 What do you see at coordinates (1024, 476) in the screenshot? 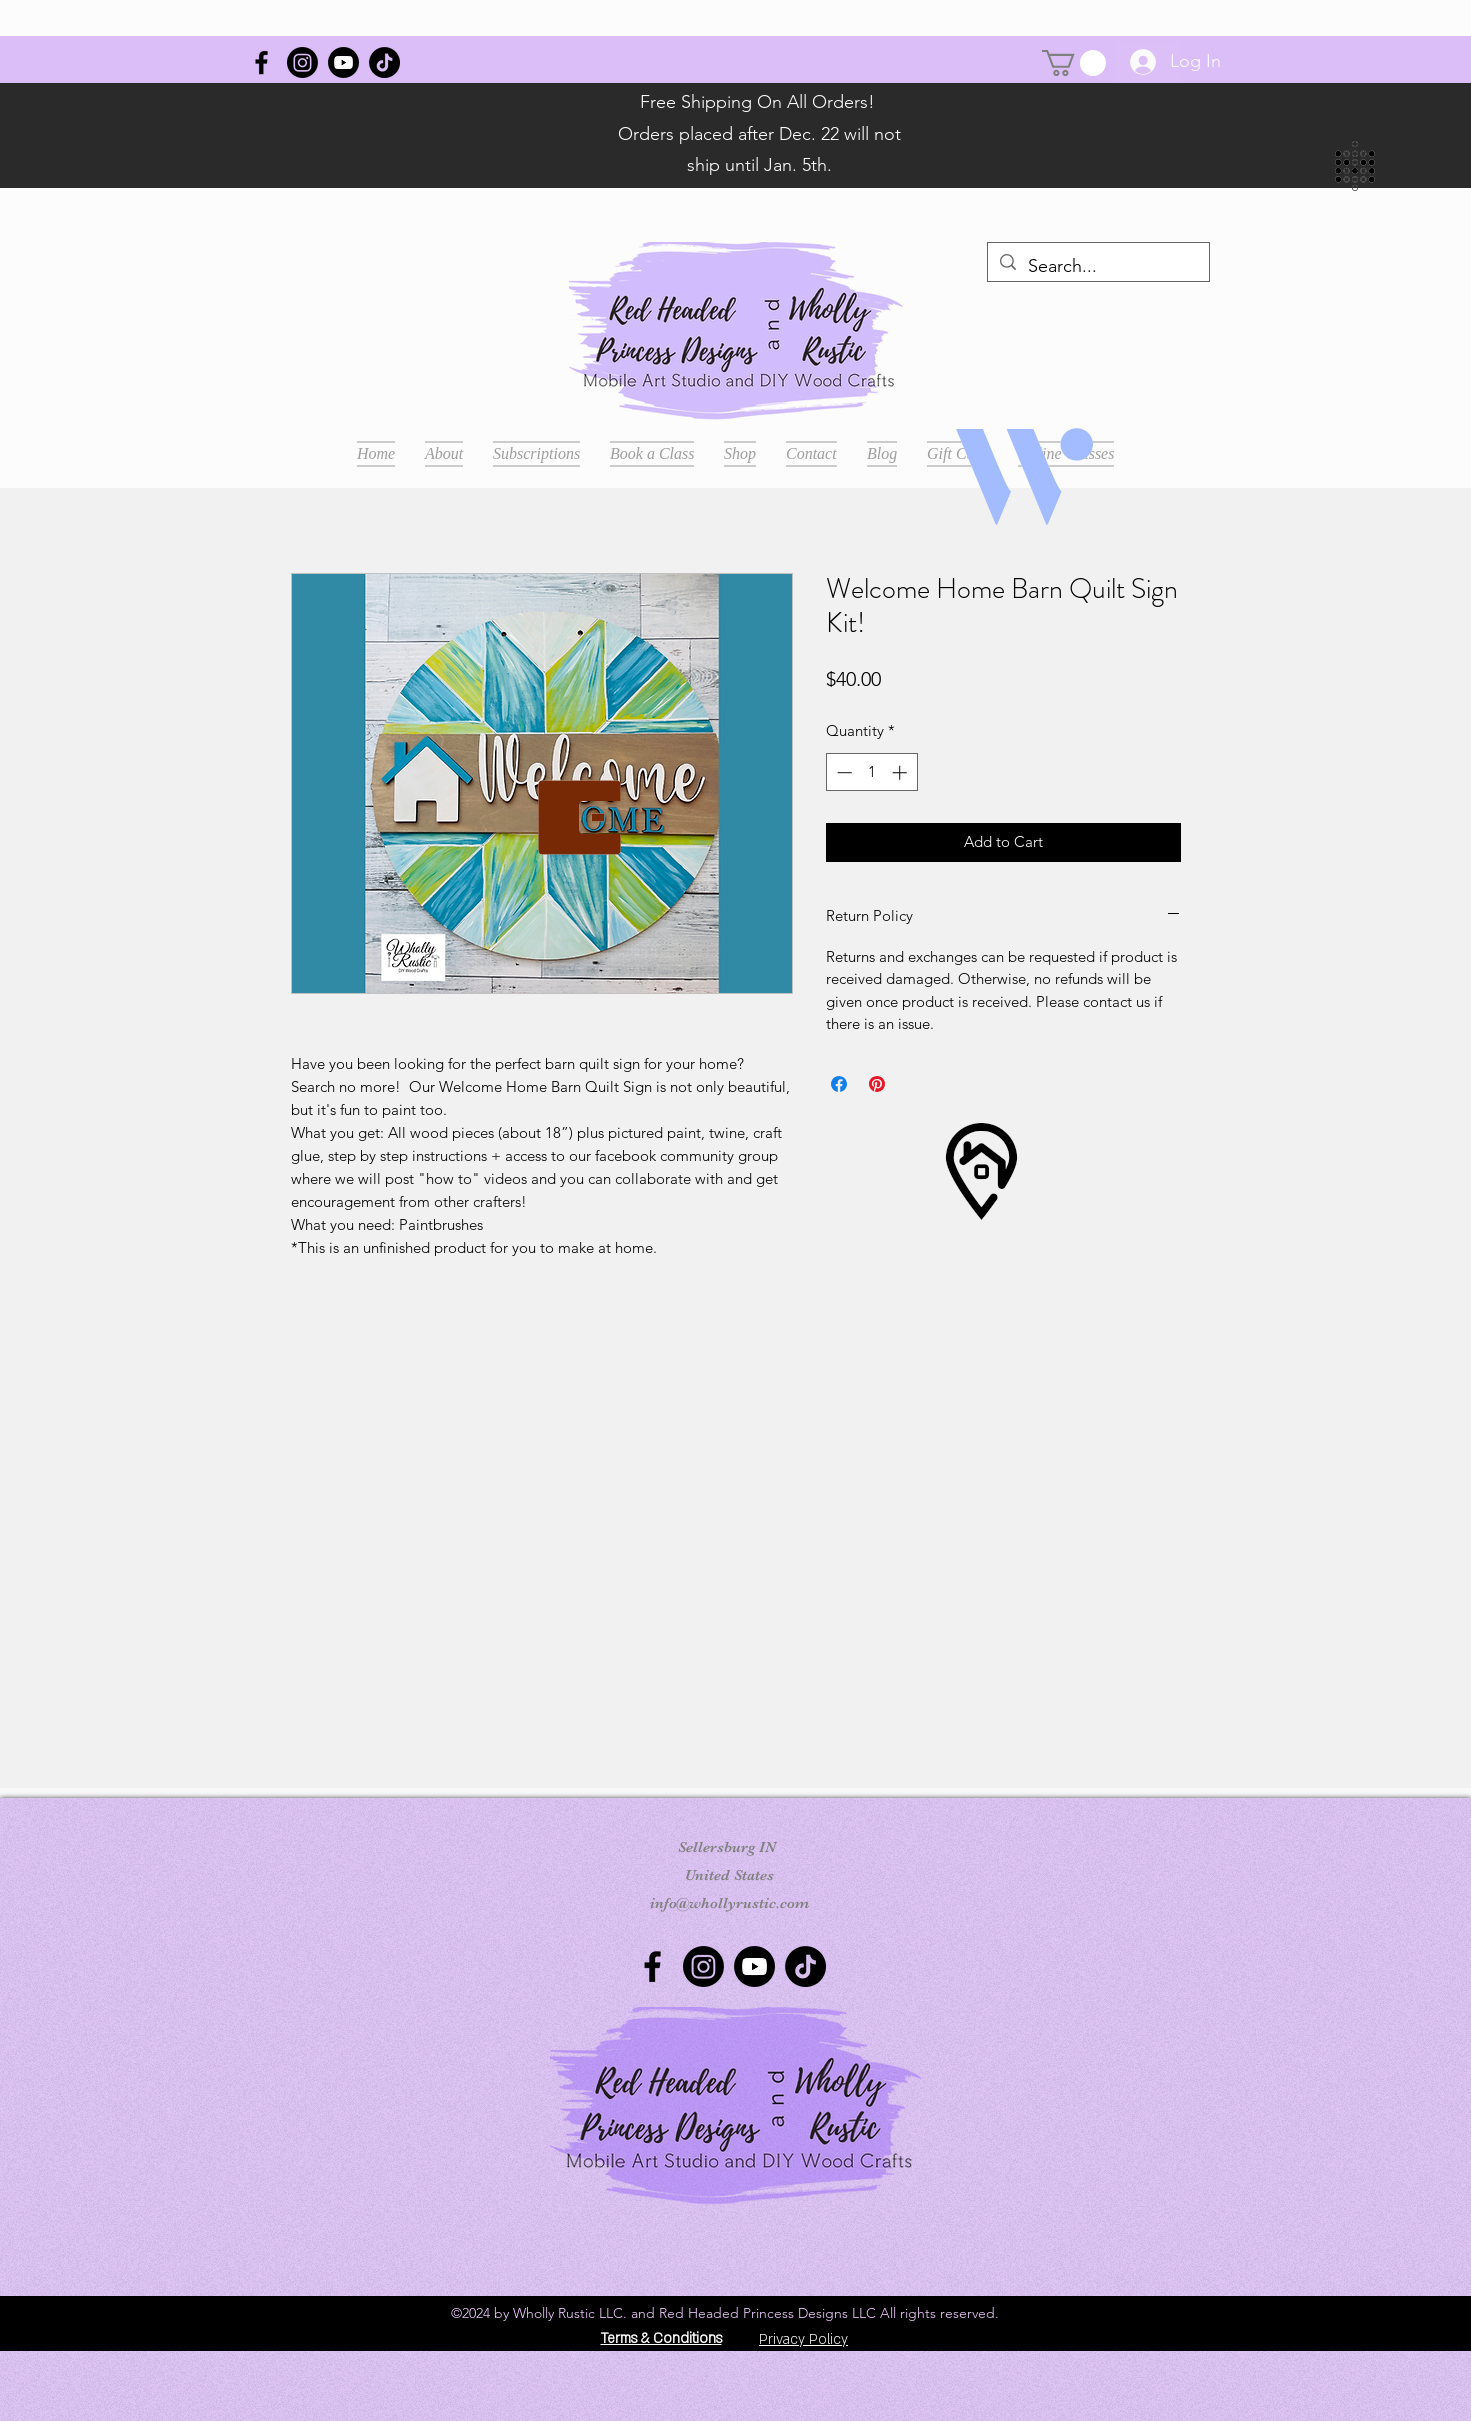
I see `open the Wantedly app` at bounding box center [1024, 476].